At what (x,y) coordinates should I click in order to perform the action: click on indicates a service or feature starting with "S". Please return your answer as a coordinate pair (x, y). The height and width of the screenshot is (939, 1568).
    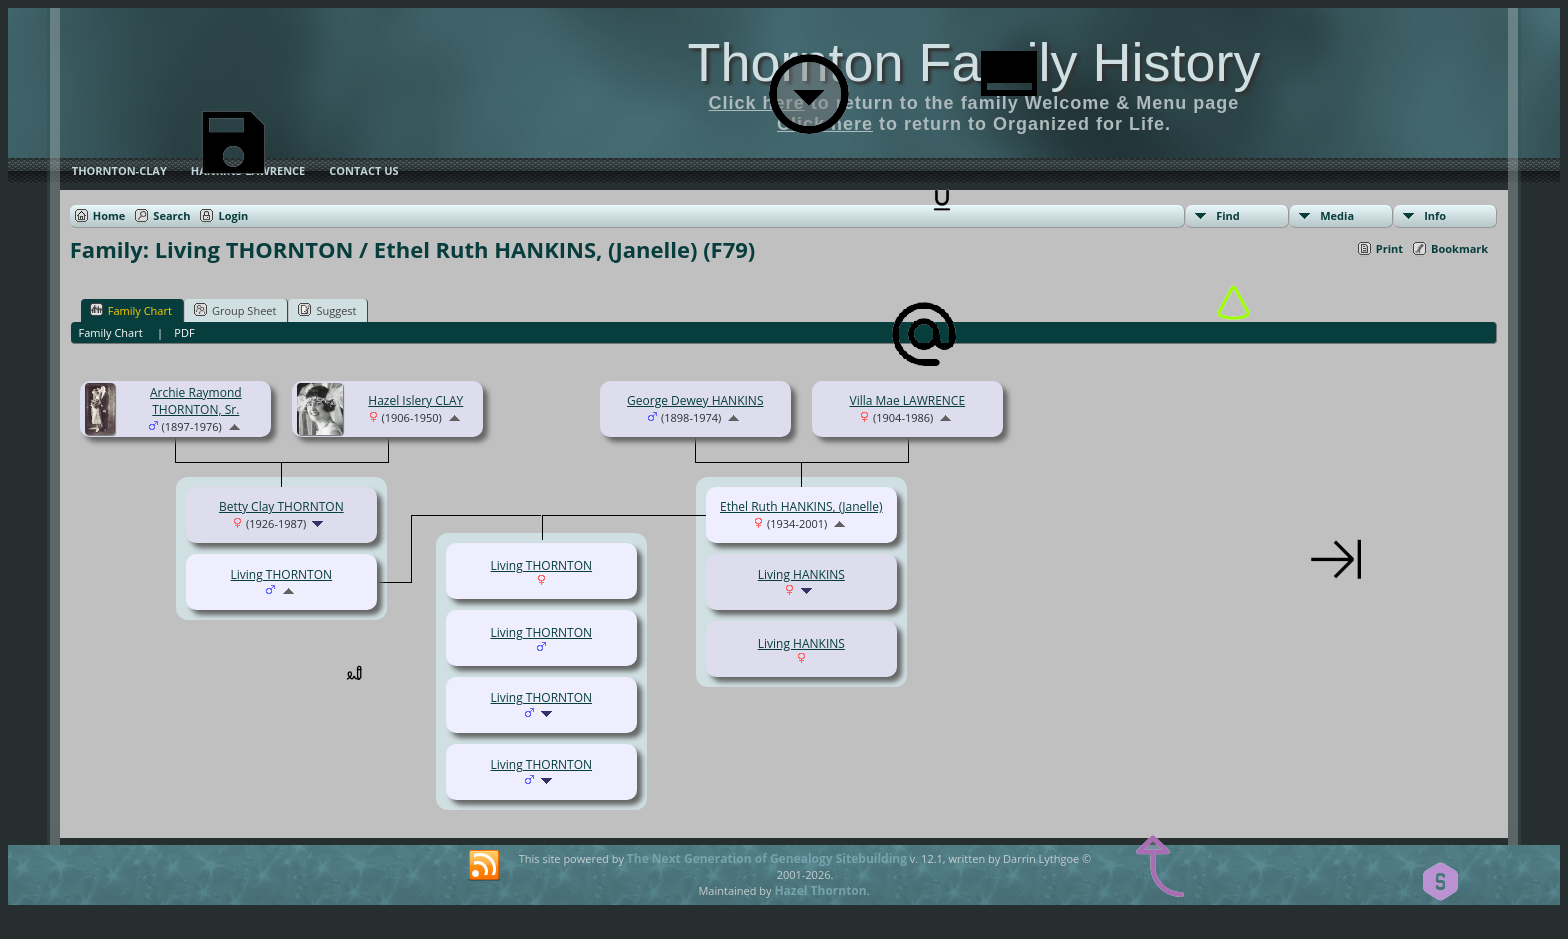
    Looking at the image, I should click on (1440, 881).